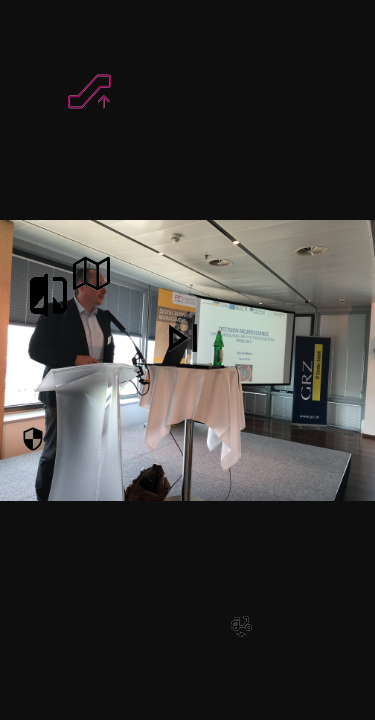  Describe the element at coordinates (48, 295) in the screenshot. I see `compare two images side by side` at that location.